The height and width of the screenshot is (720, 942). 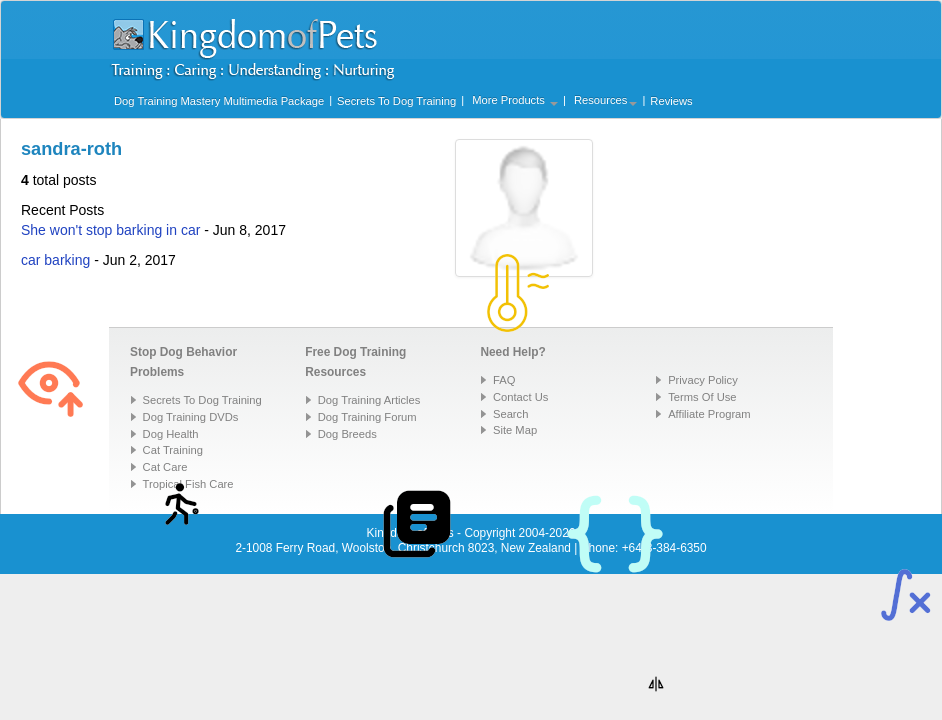 I want to click on access code or developer settings, so click(x=615, y=534).